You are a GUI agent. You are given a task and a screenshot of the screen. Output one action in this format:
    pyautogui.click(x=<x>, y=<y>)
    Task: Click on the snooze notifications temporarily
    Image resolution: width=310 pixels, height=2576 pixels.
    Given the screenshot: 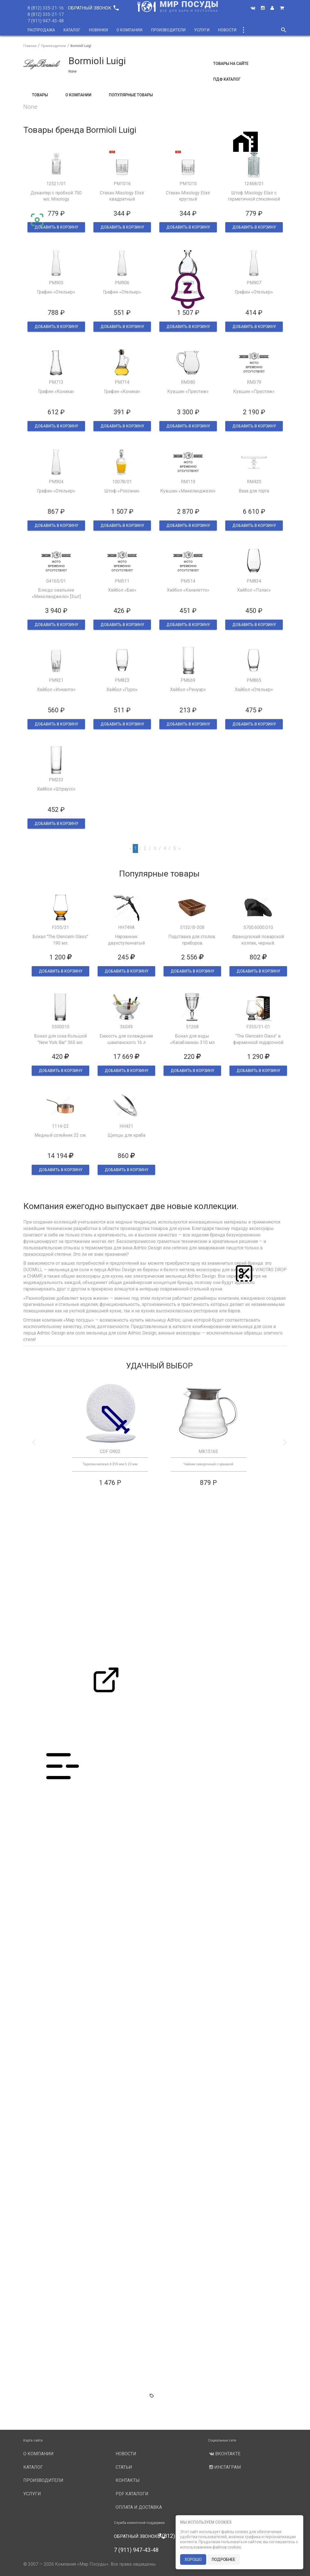 What is the action you would take?
    pyautogui.click(x=188, y=291)
    